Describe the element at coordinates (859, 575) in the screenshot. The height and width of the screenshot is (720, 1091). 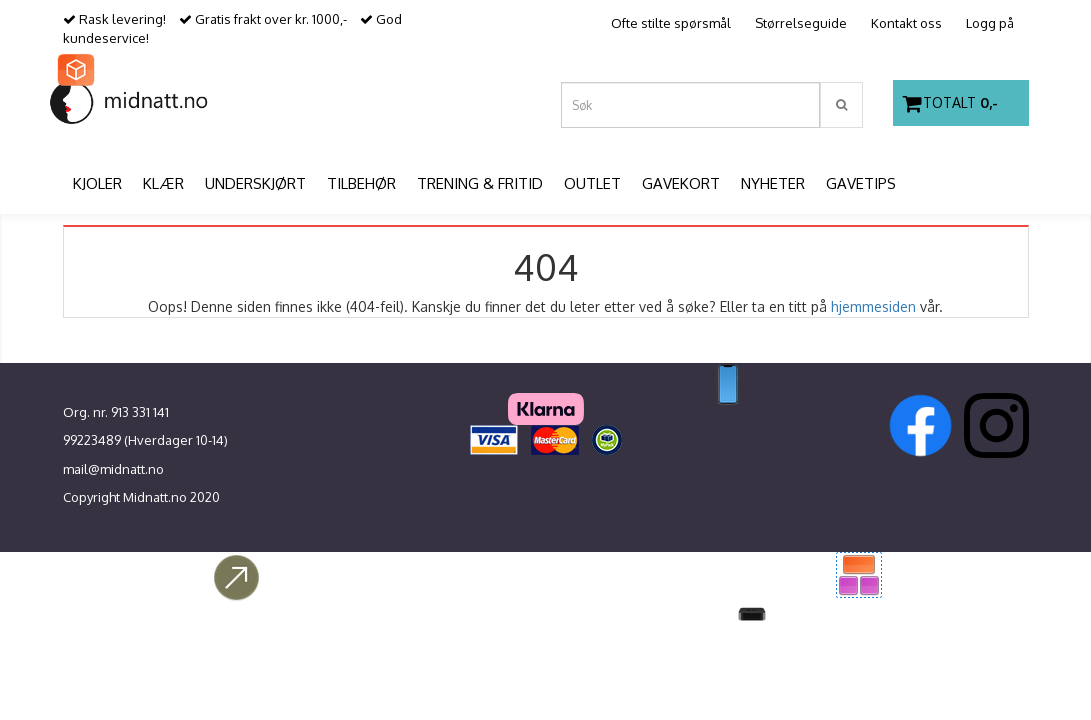
I see `select all items in the current view` at that location.